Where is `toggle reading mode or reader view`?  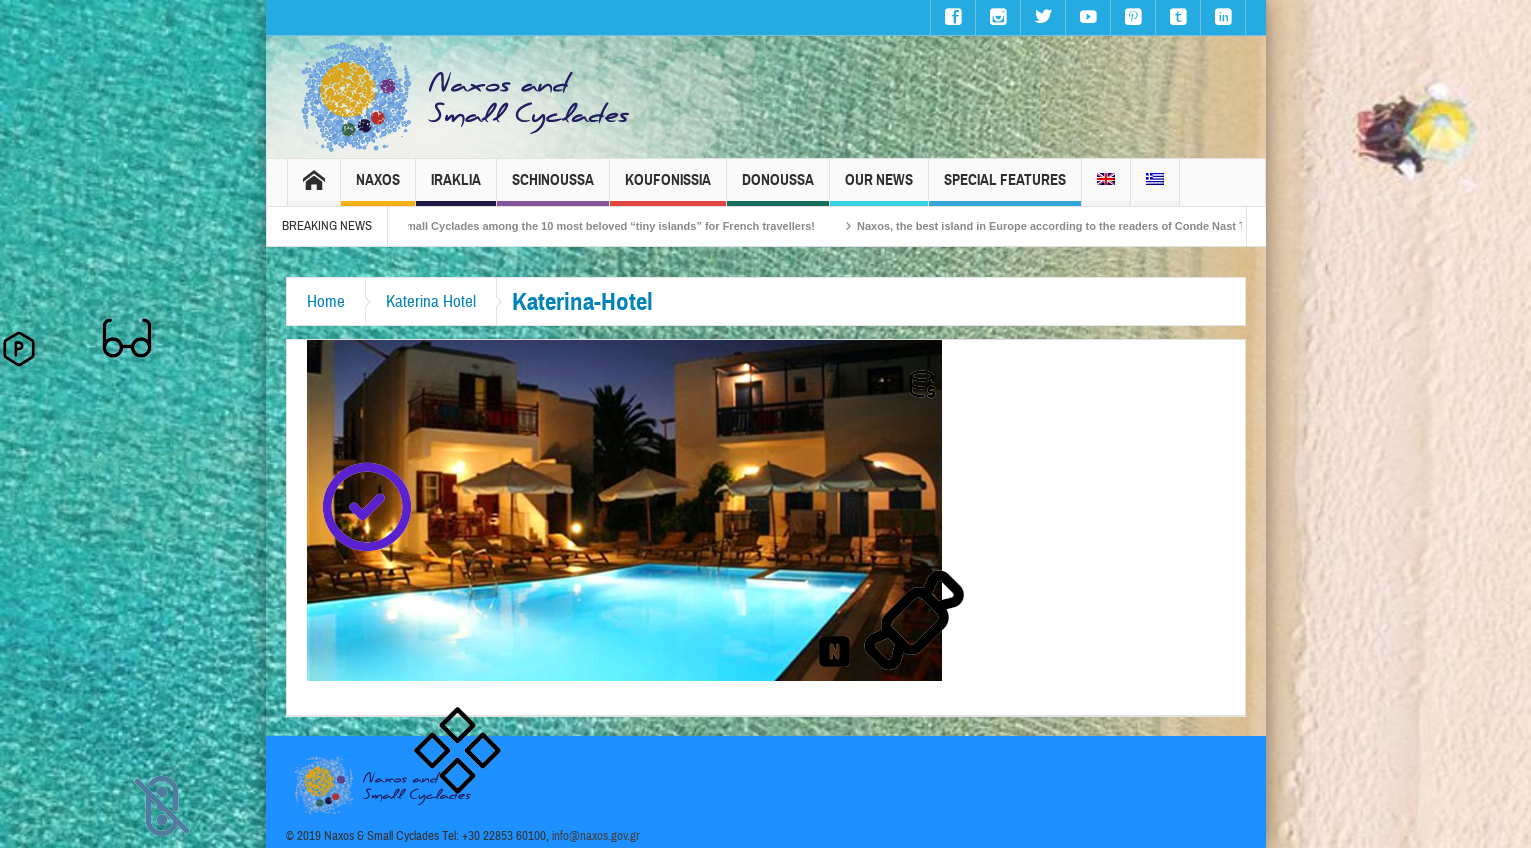 toggle reading mode or reader view is located at coordinates (127, 339).